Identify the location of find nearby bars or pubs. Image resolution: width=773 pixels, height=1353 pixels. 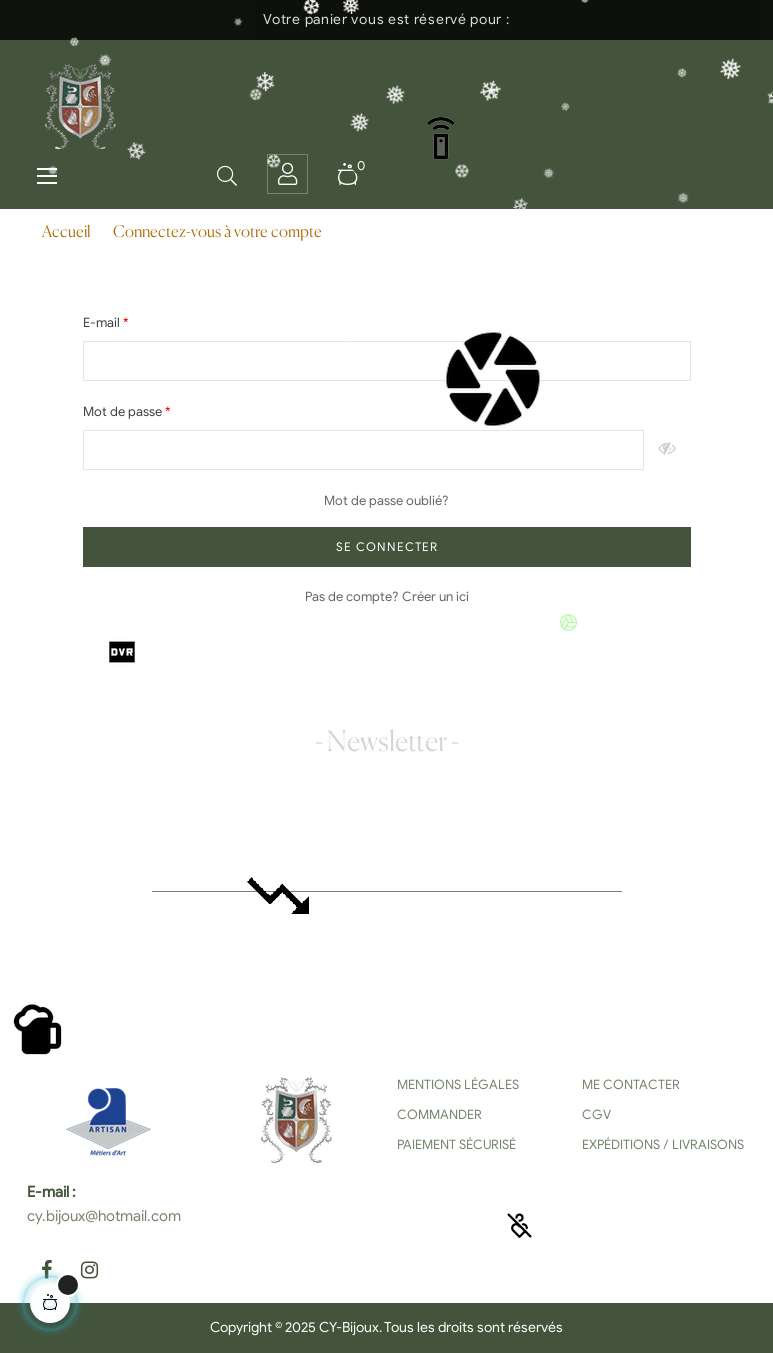
(37, 1030).